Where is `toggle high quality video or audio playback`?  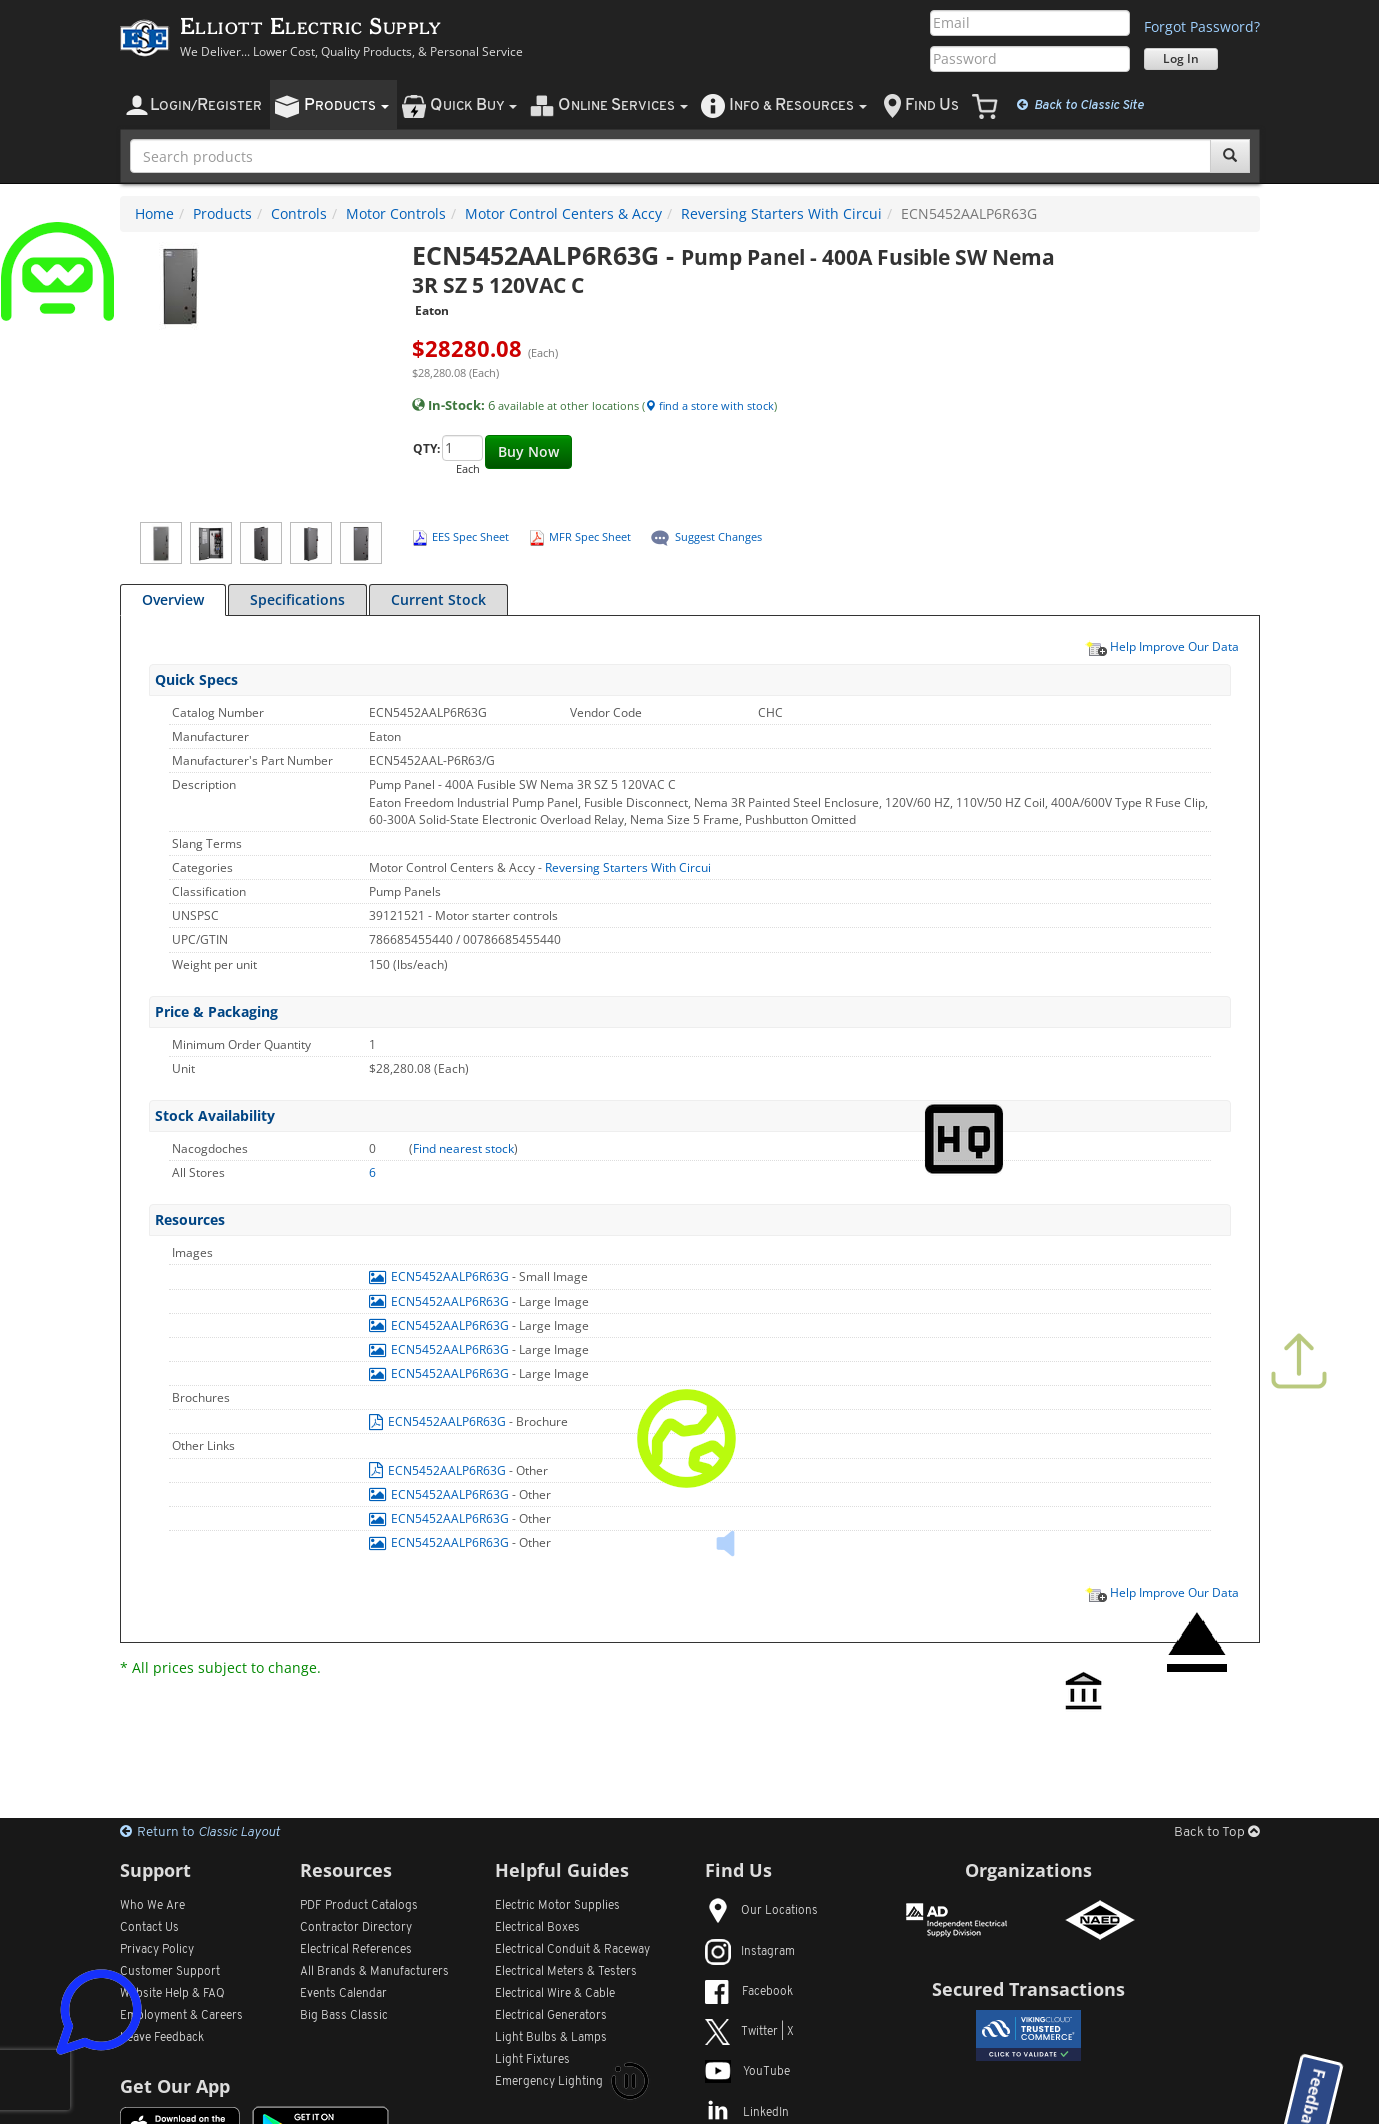
toggle high quality video or audio playback is located at coordinates (964, 1139).